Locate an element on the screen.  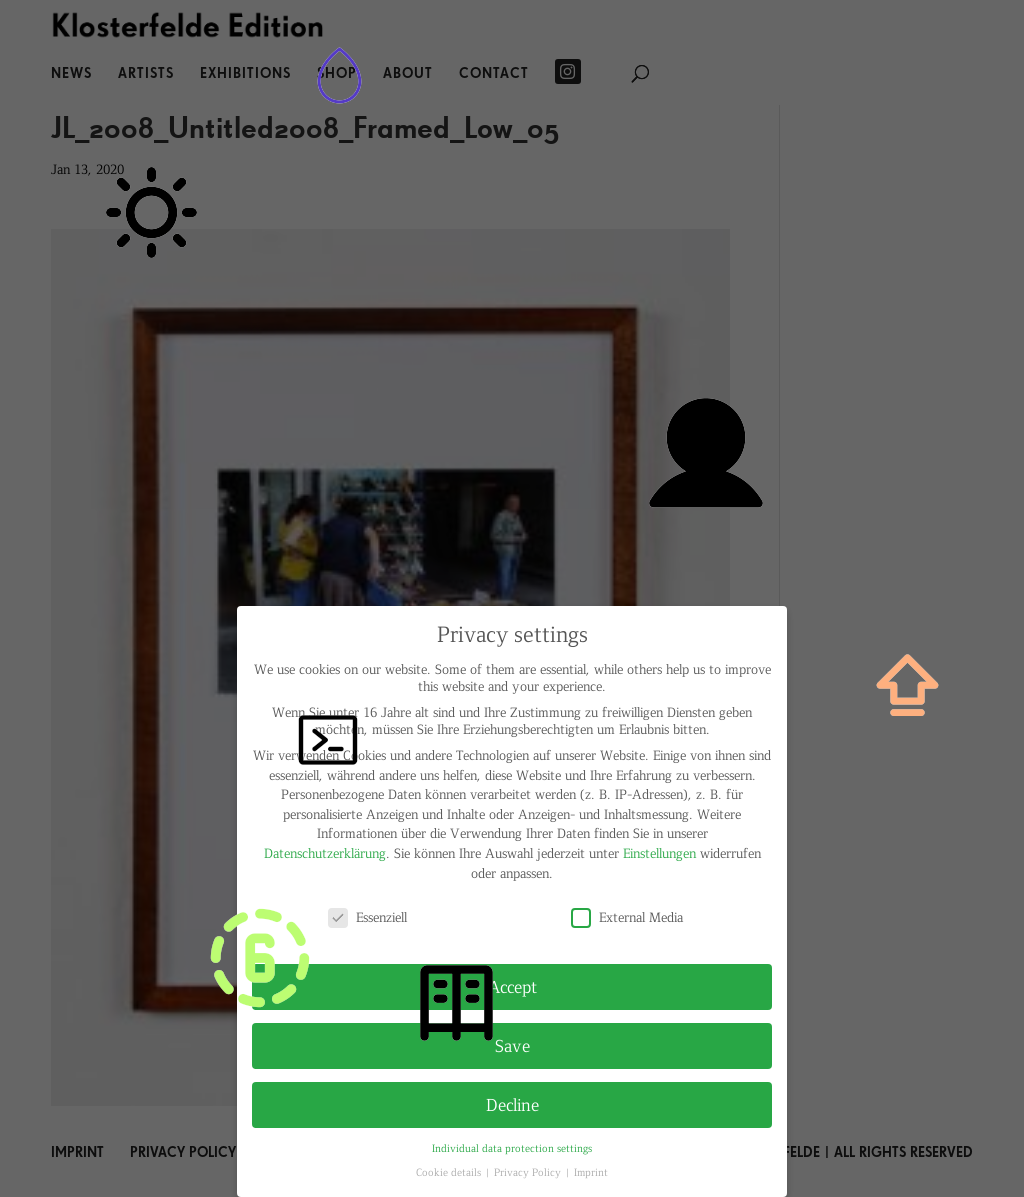
view your profile is located at coordinates (706, 455).